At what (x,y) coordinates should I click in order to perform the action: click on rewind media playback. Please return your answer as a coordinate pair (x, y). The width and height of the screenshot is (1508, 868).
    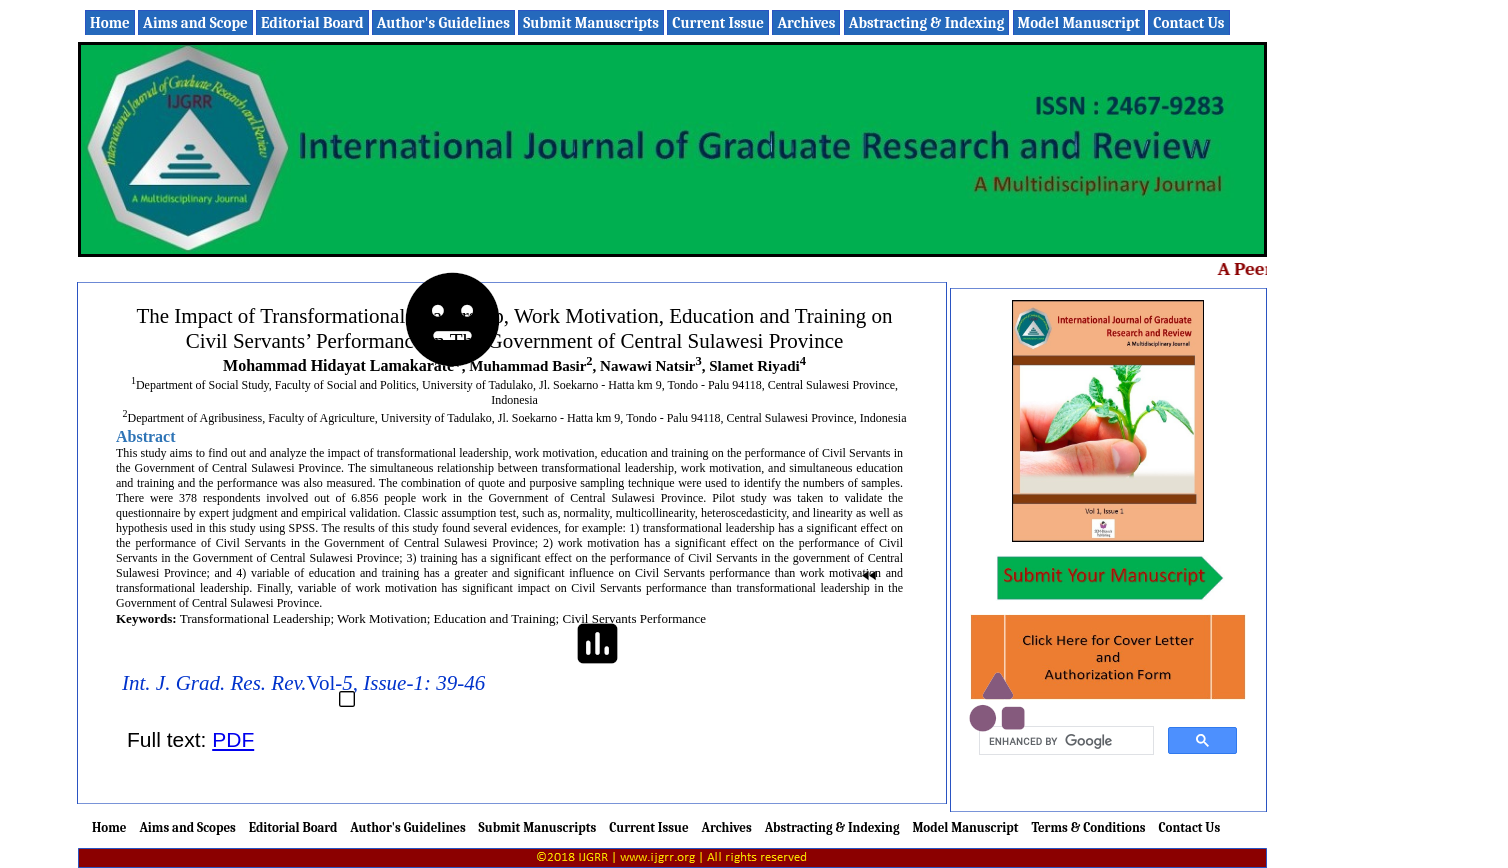
    Looking at the image, I should click on (869, 575).